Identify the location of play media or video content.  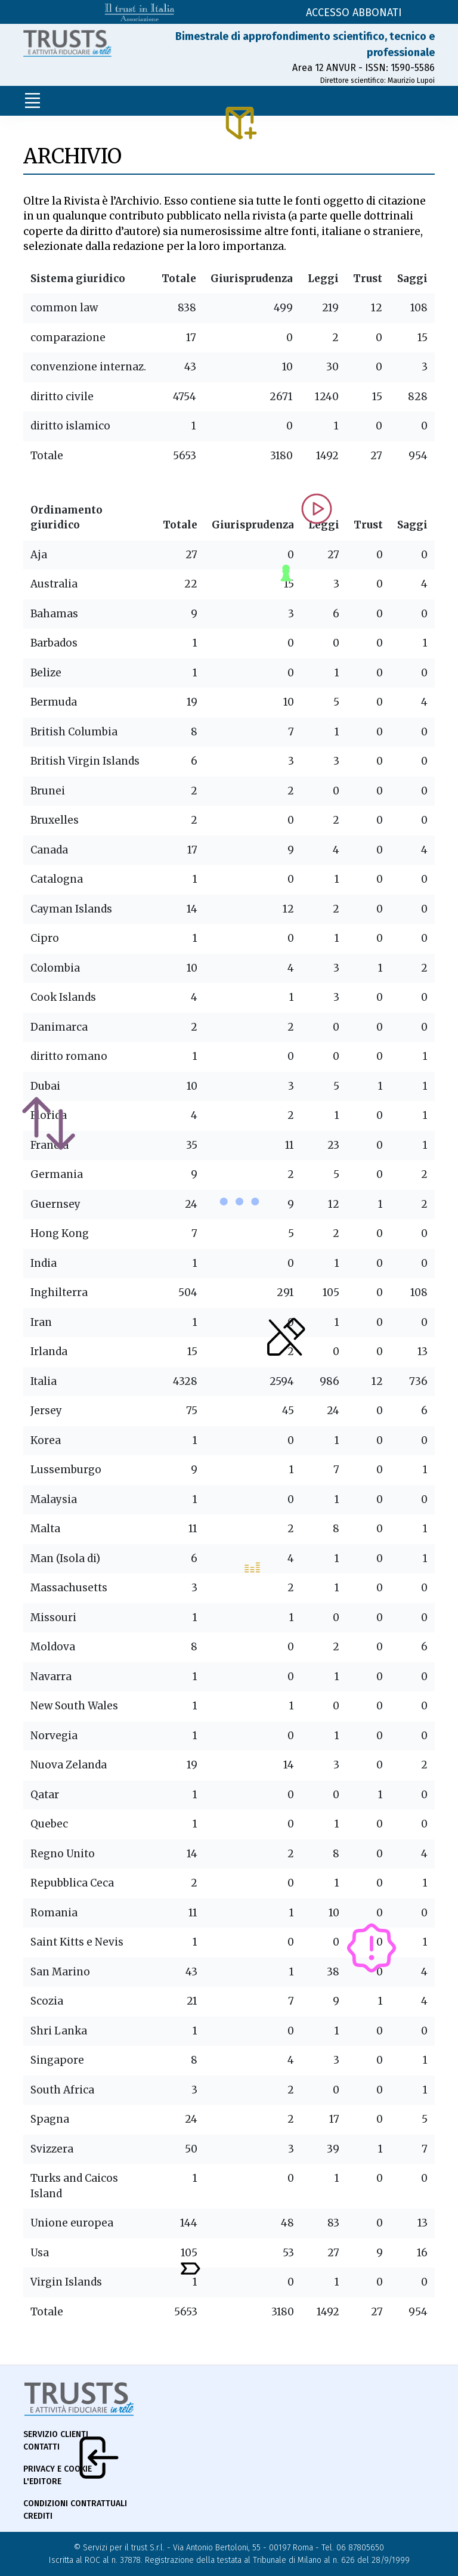
(317, 509).